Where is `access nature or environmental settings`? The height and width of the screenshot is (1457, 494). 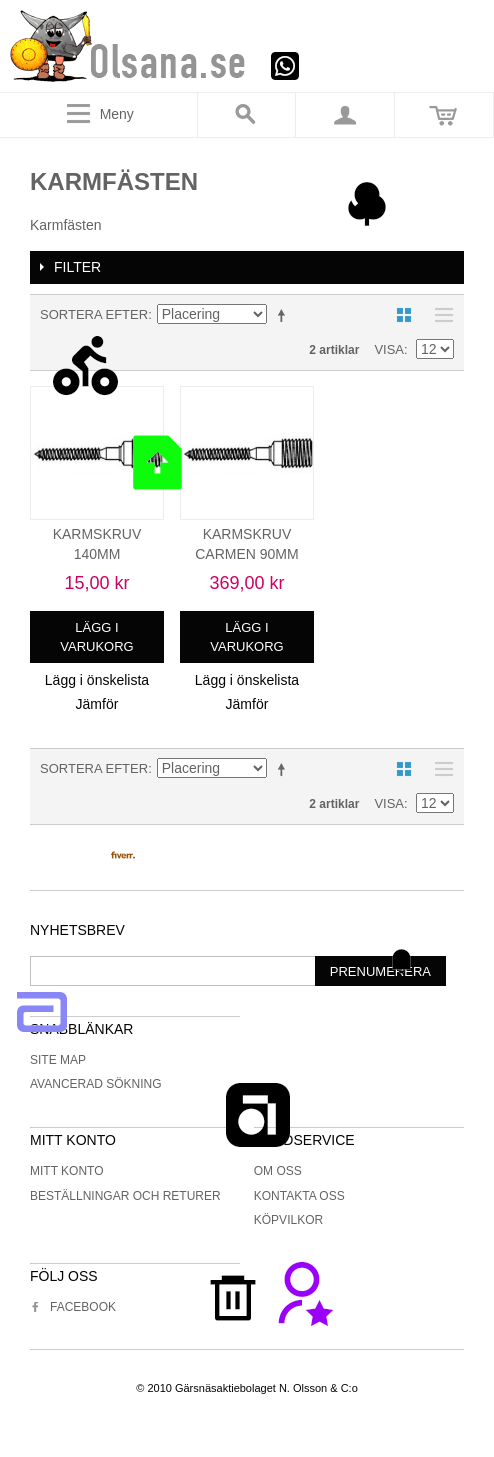
access nature or environmental settings is located at coordinates (367, 205).